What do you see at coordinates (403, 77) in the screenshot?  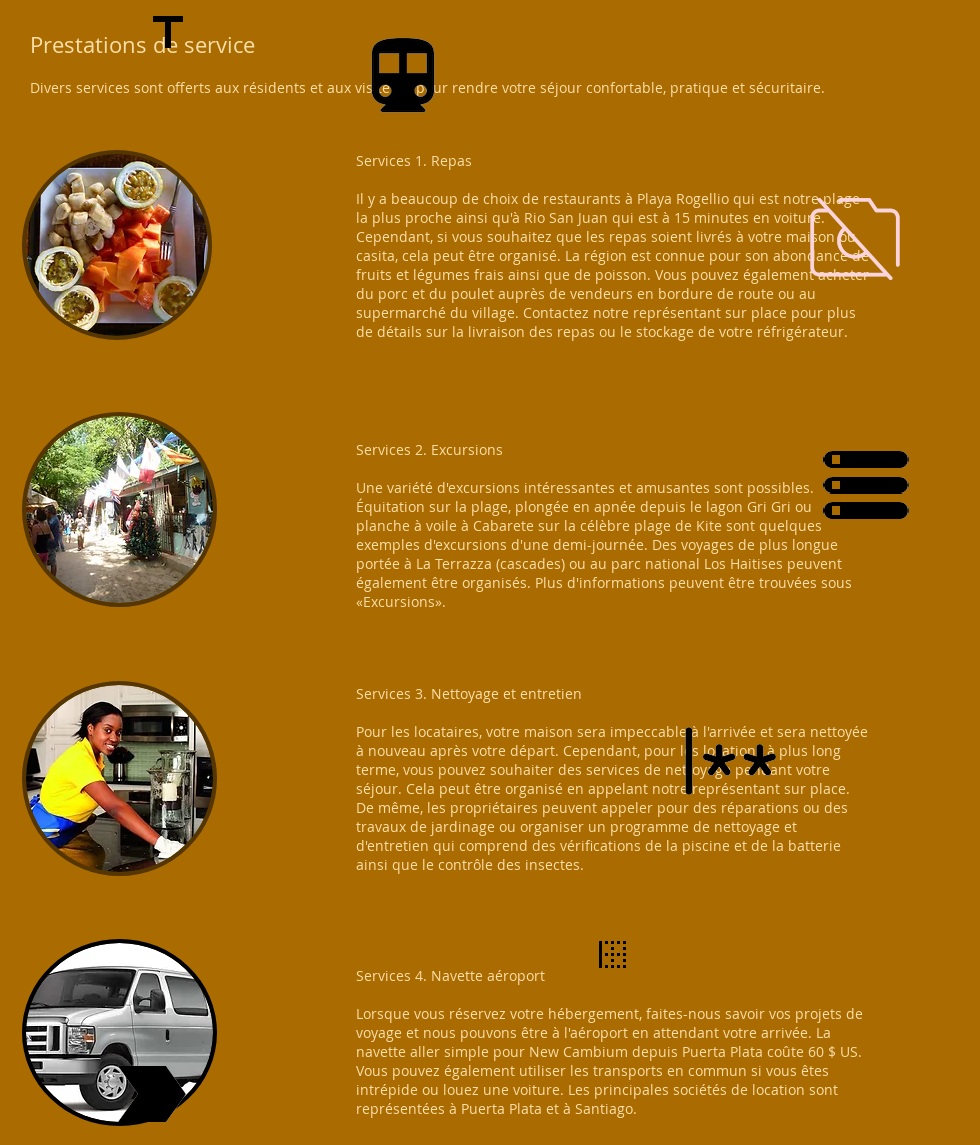 I see `get public transit directions` at bounding box center [403, 77].